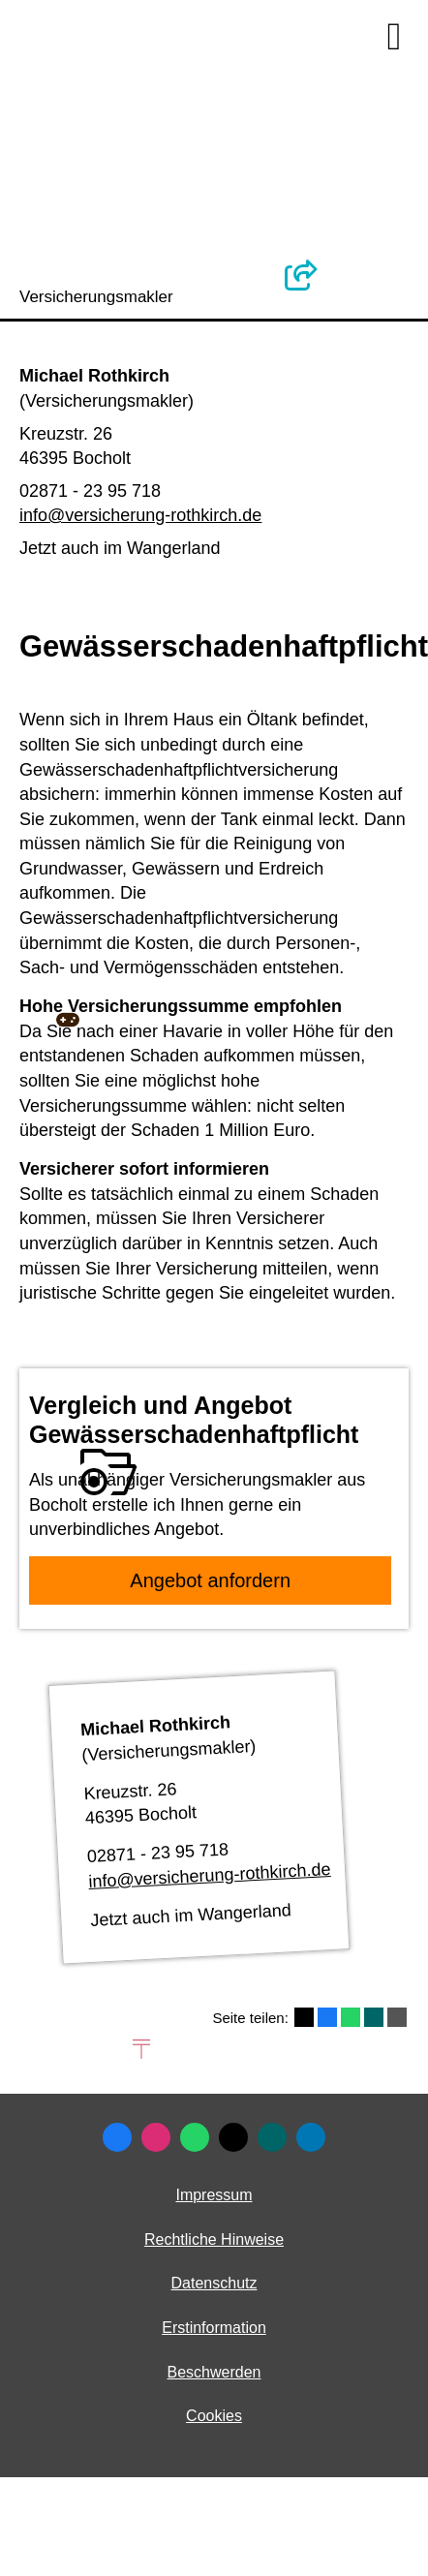  What do you see at coordinates (68, 1020) in the screenshot?
I see `access games or gaming features` at bounding box center [68, 1020].